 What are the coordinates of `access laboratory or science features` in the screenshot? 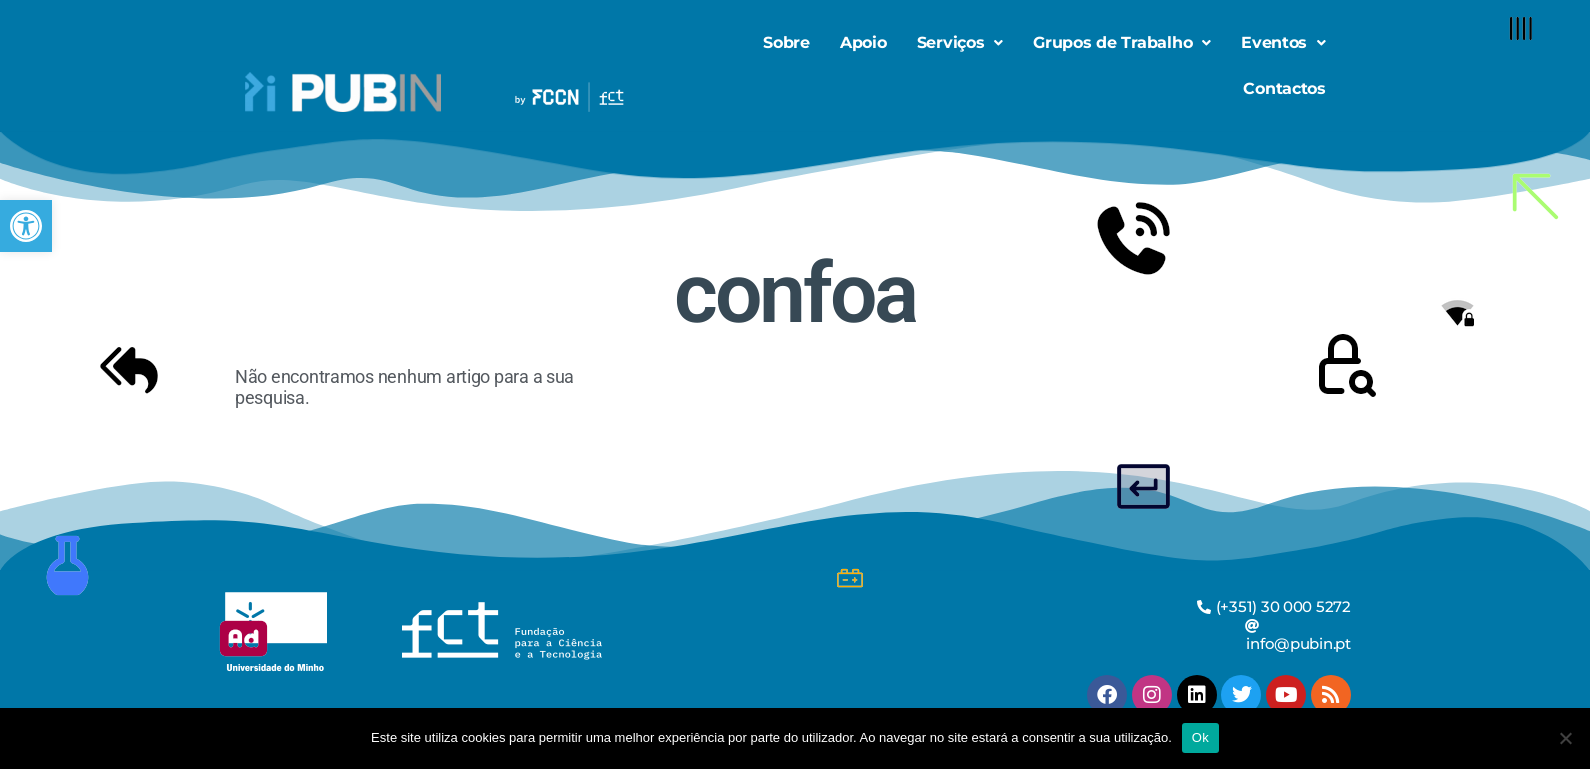 It's located at (67, 565).